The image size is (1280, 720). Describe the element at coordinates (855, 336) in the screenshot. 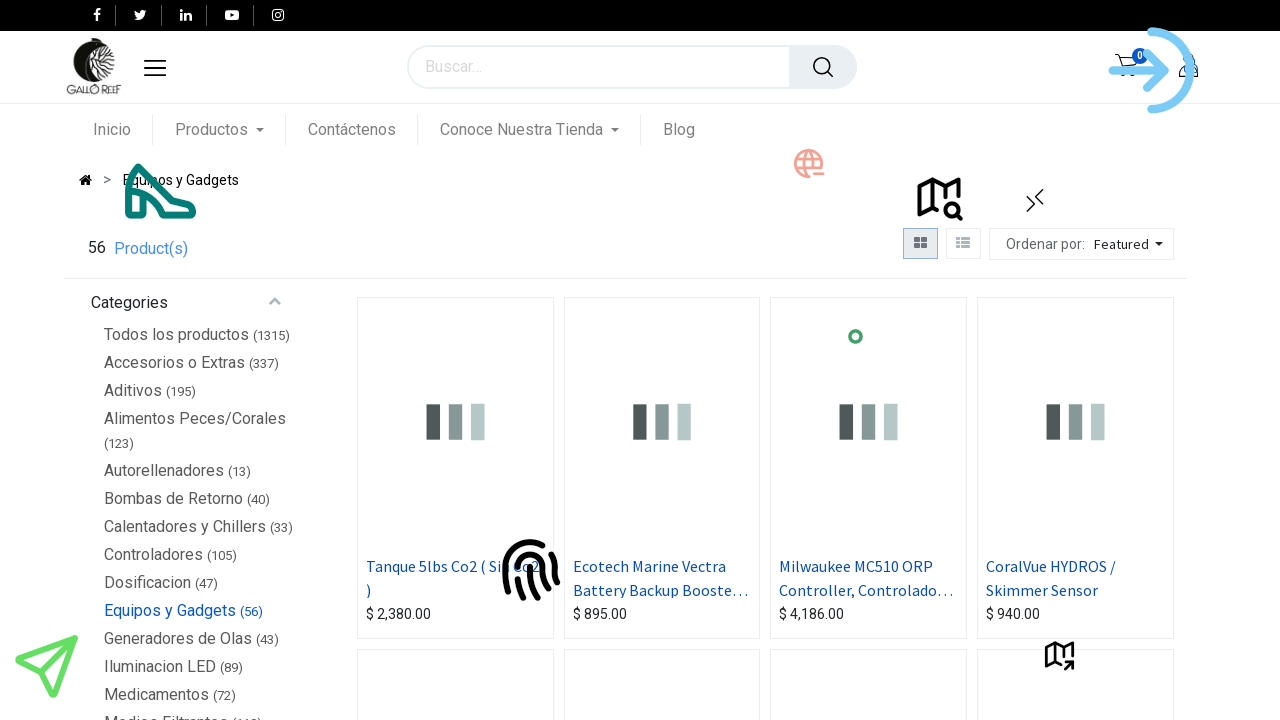

I see `unselected radio button option` at that location.